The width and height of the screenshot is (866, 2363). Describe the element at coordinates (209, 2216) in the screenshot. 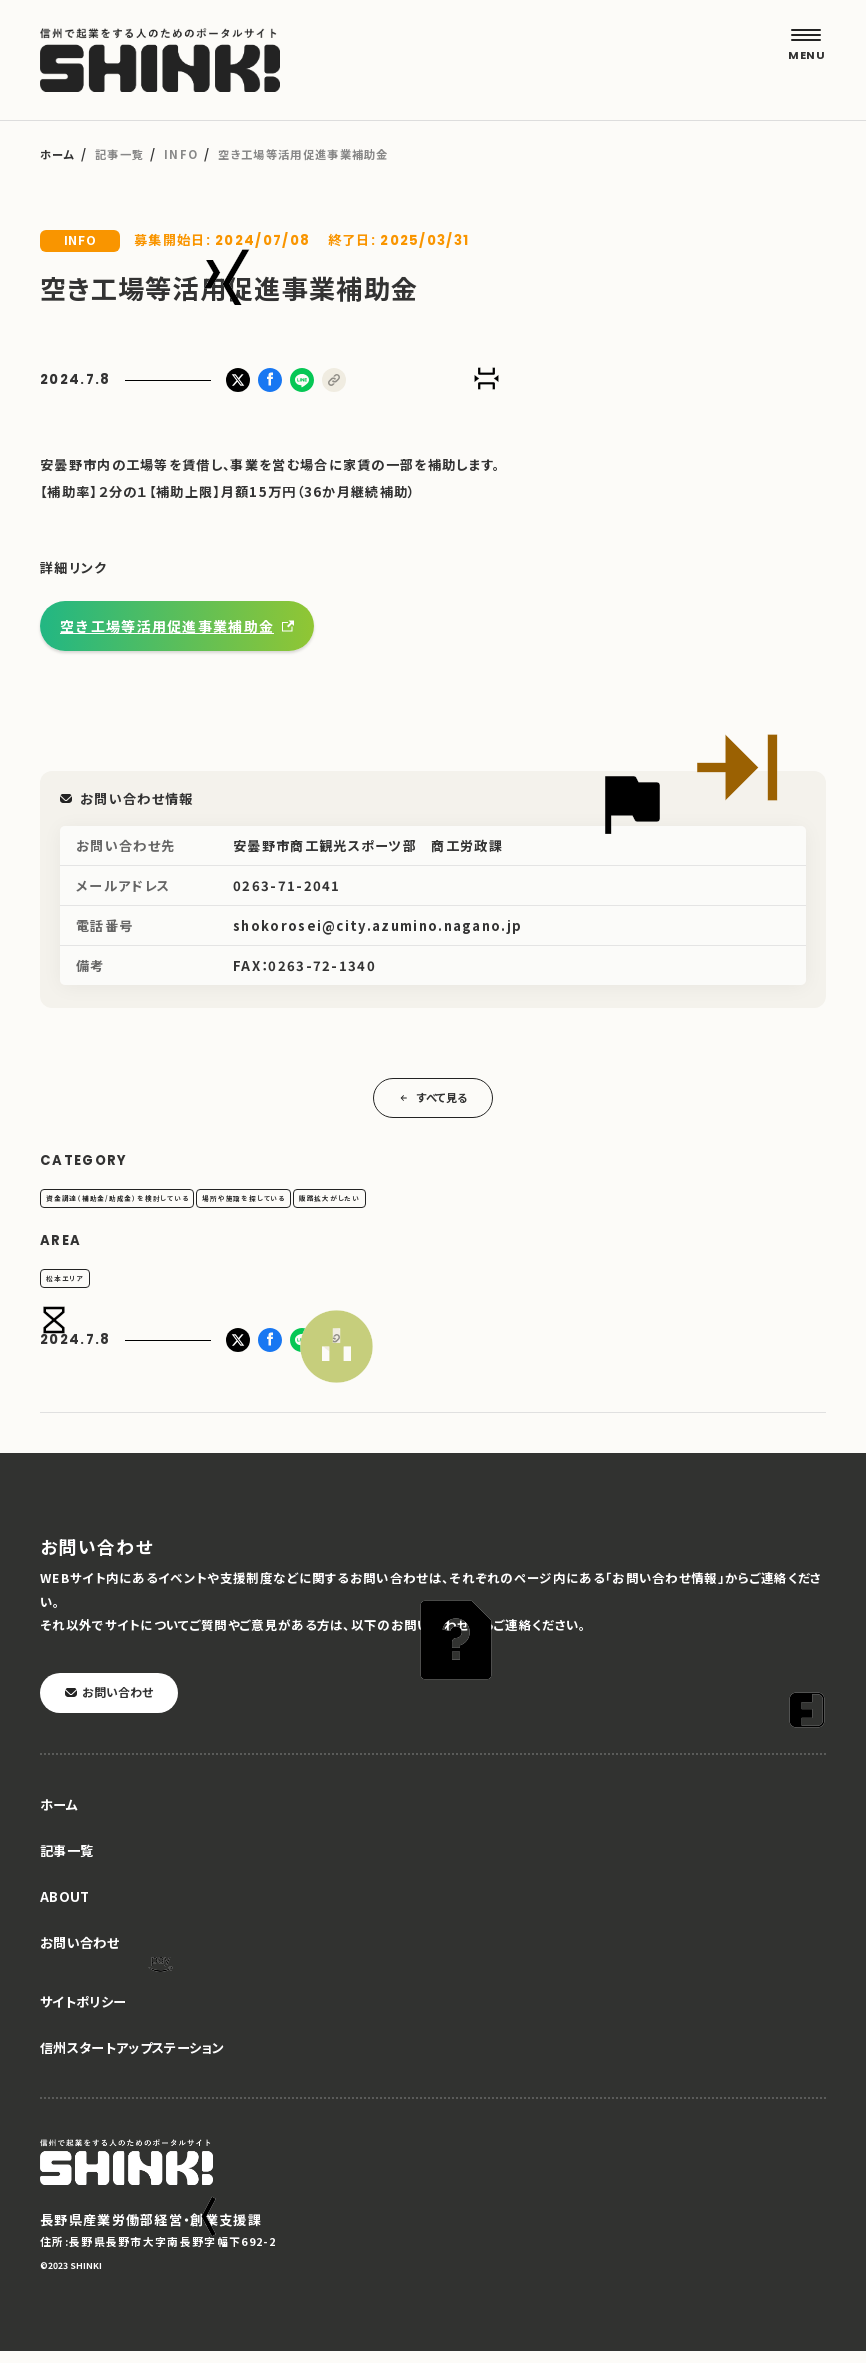

I see `go back to the previous screen` at that location.